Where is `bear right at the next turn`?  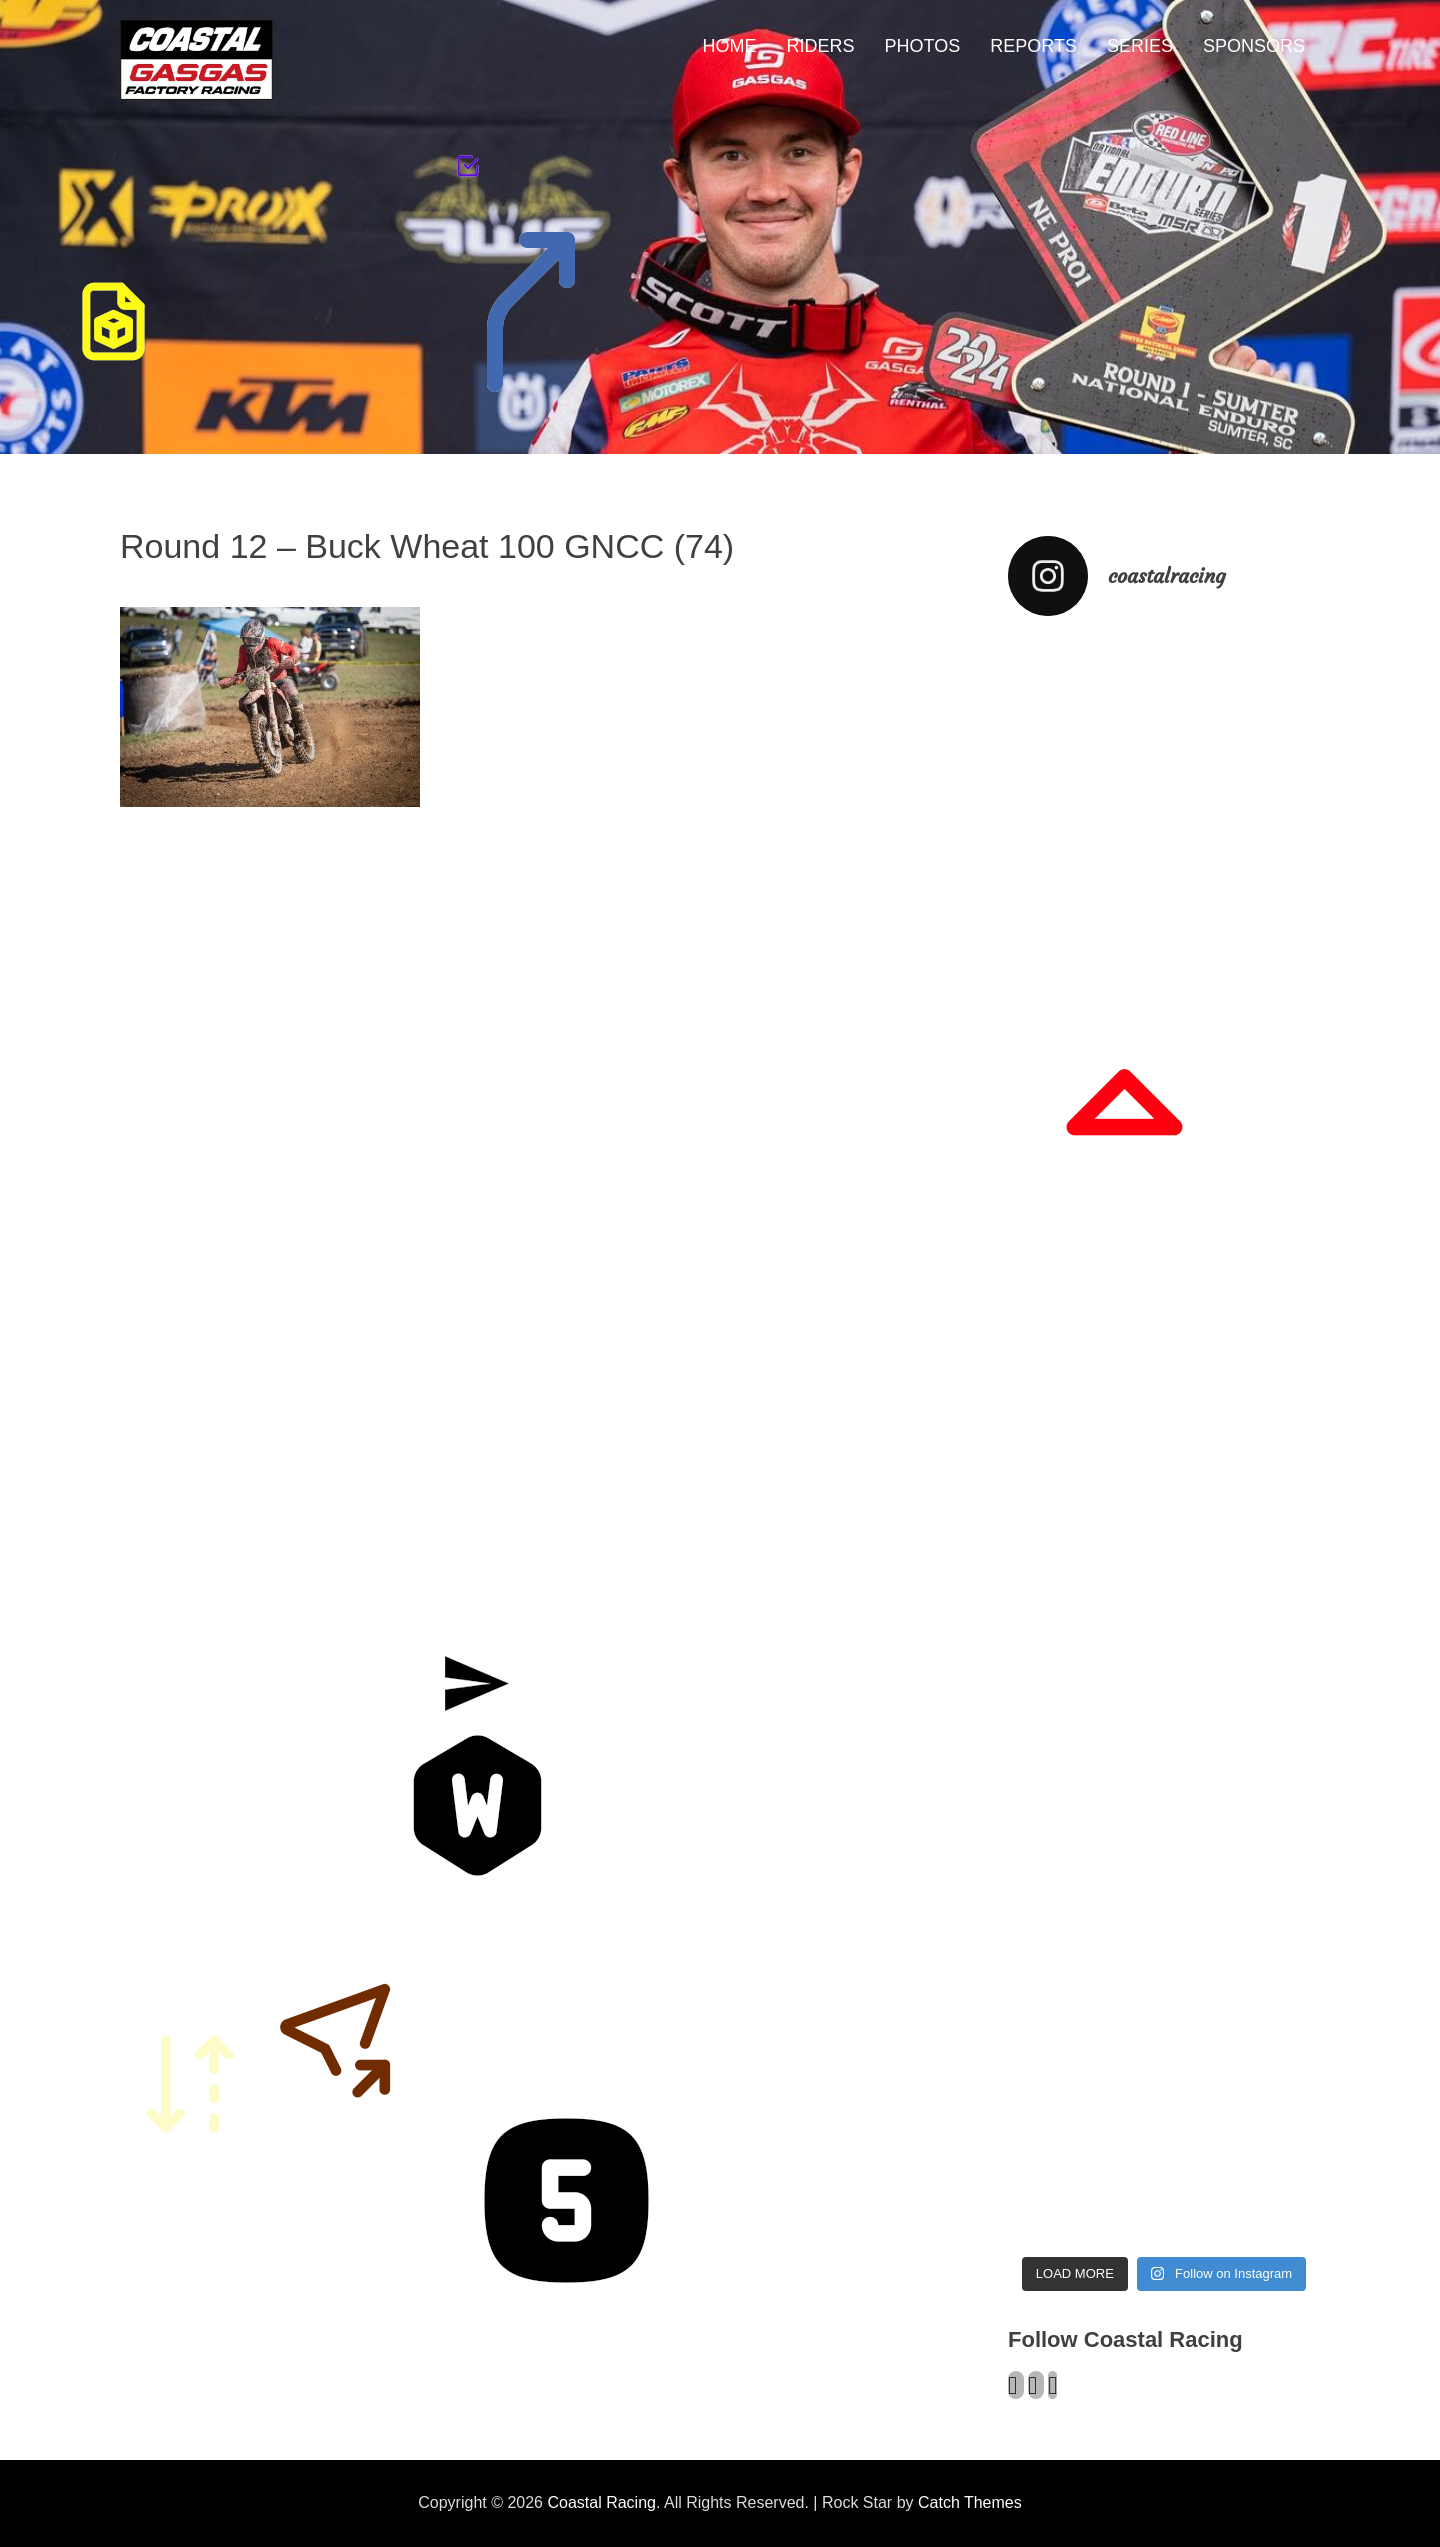 bear right at the next turn is located at coordinates (527, 312).